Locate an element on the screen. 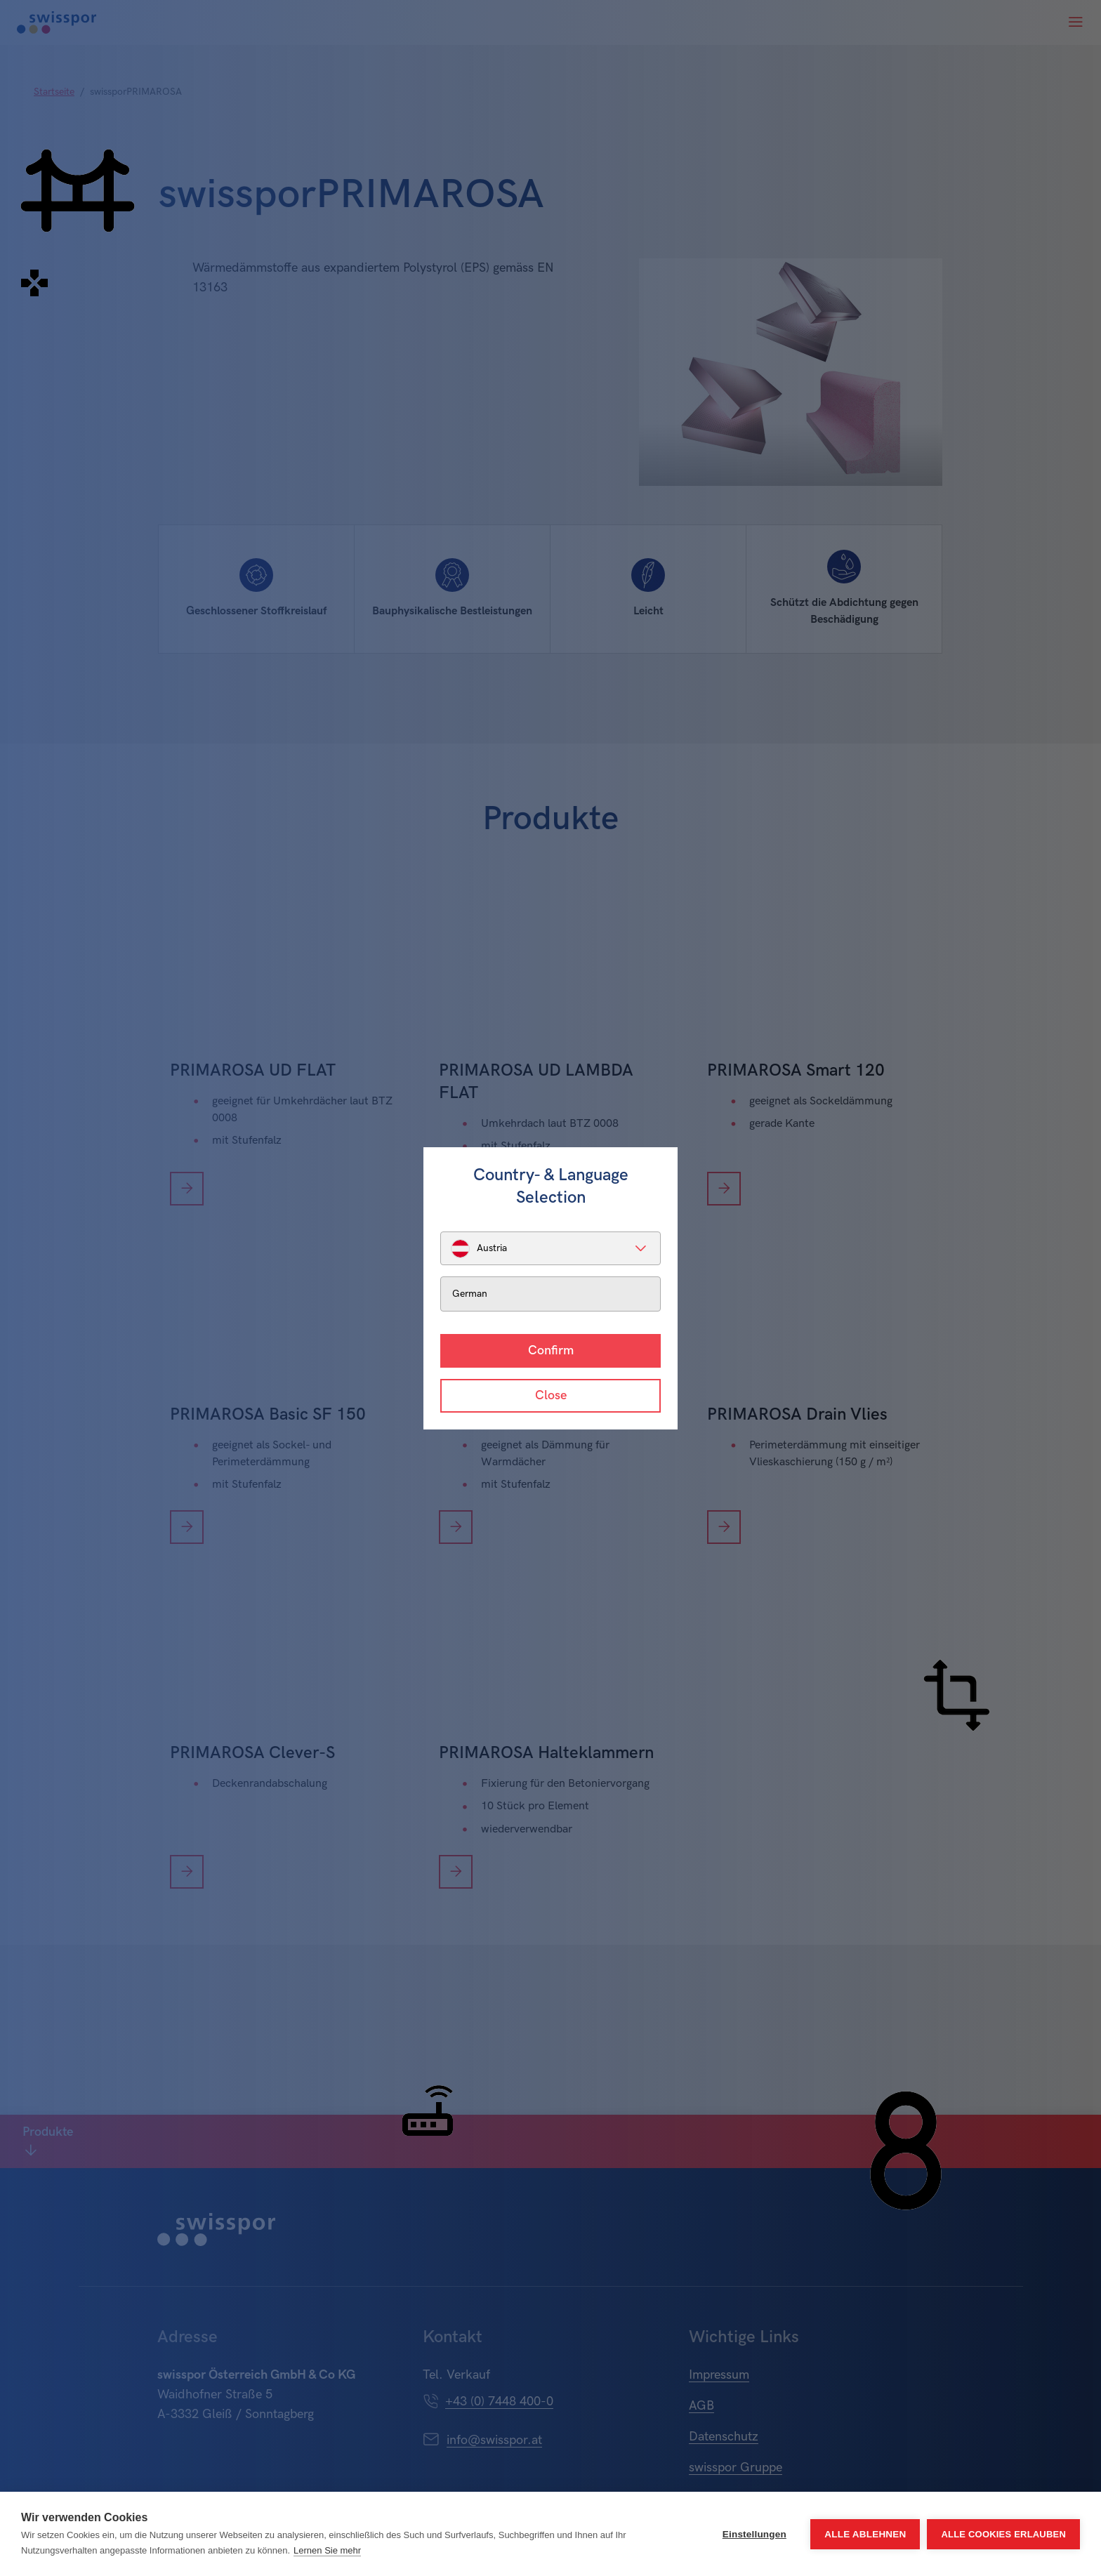 This screenshot has height=2576, width=1101. indicates the number eight in a list or sequence is located at coordinates (906, 2151).